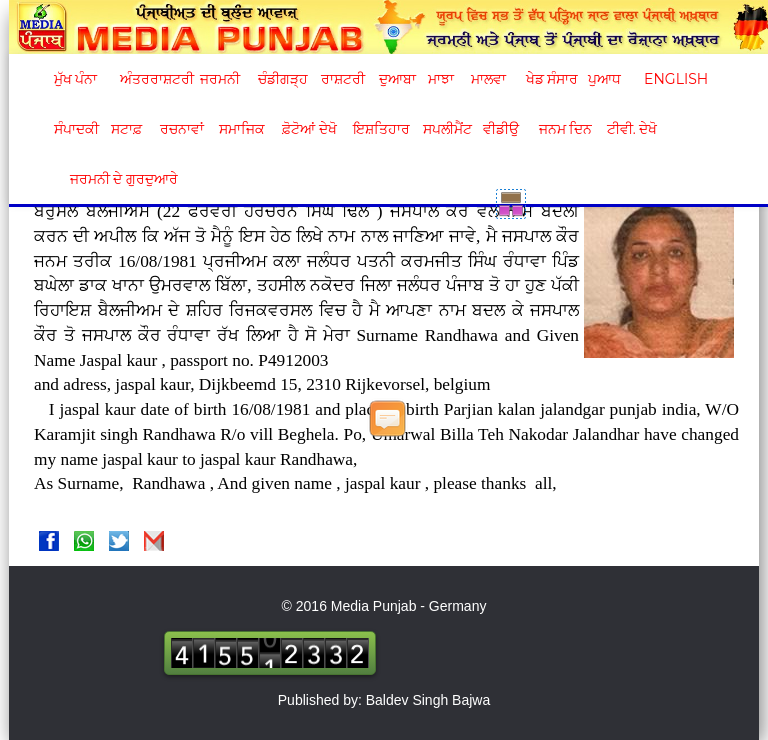  What do you see at coordinates (511, 204) in the screenshot?
I see `select all items in the current view` at bounding box center [511, 204].